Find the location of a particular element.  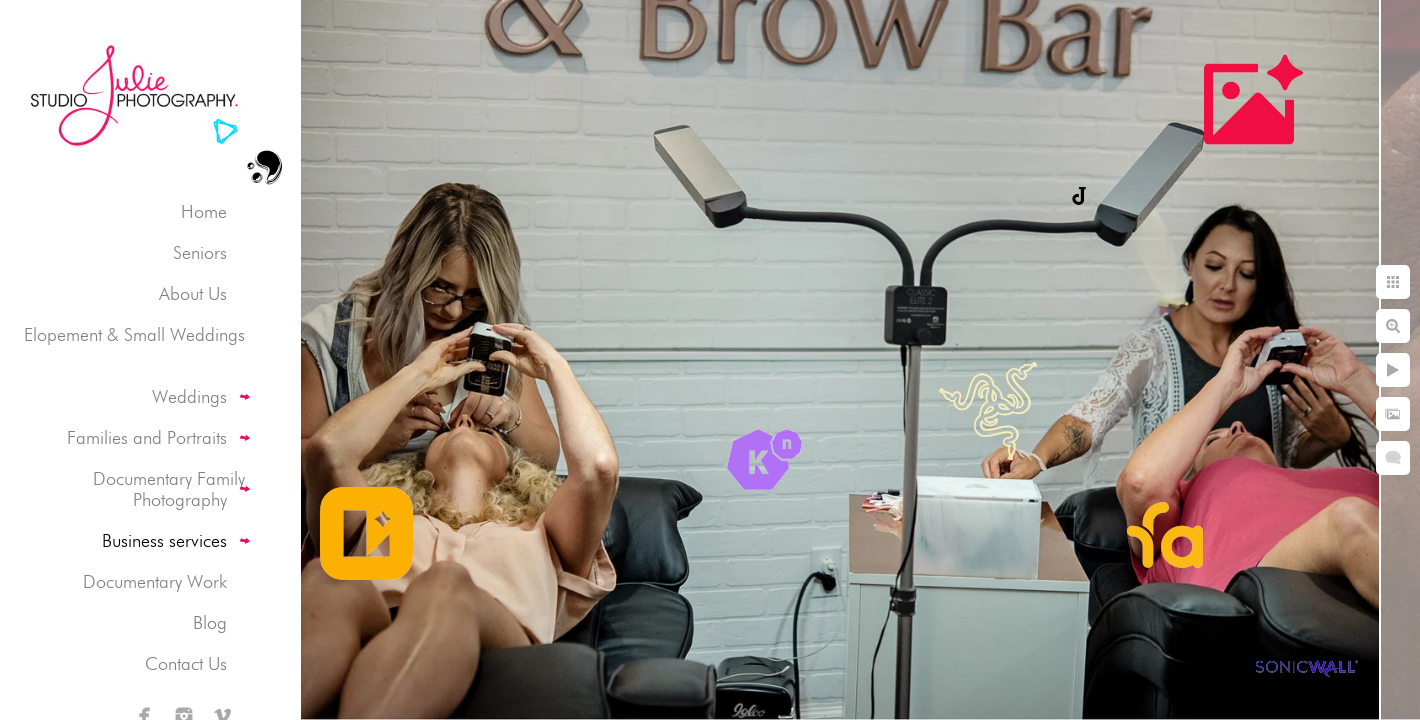

open Joplin note-taking app is located at coordinates (1079, 196).